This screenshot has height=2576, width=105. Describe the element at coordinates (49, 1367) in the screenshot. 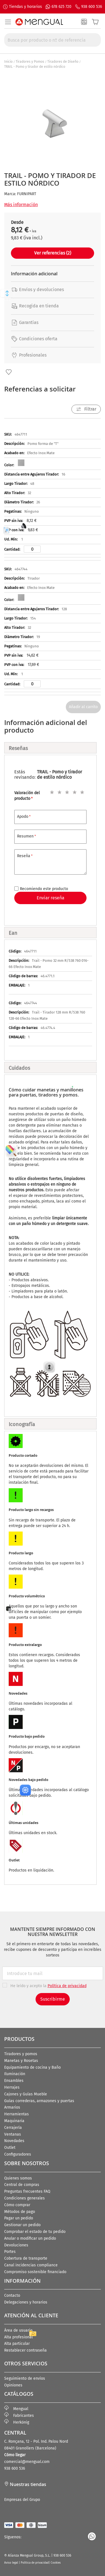

I see `enter password to authenticate` at that location.